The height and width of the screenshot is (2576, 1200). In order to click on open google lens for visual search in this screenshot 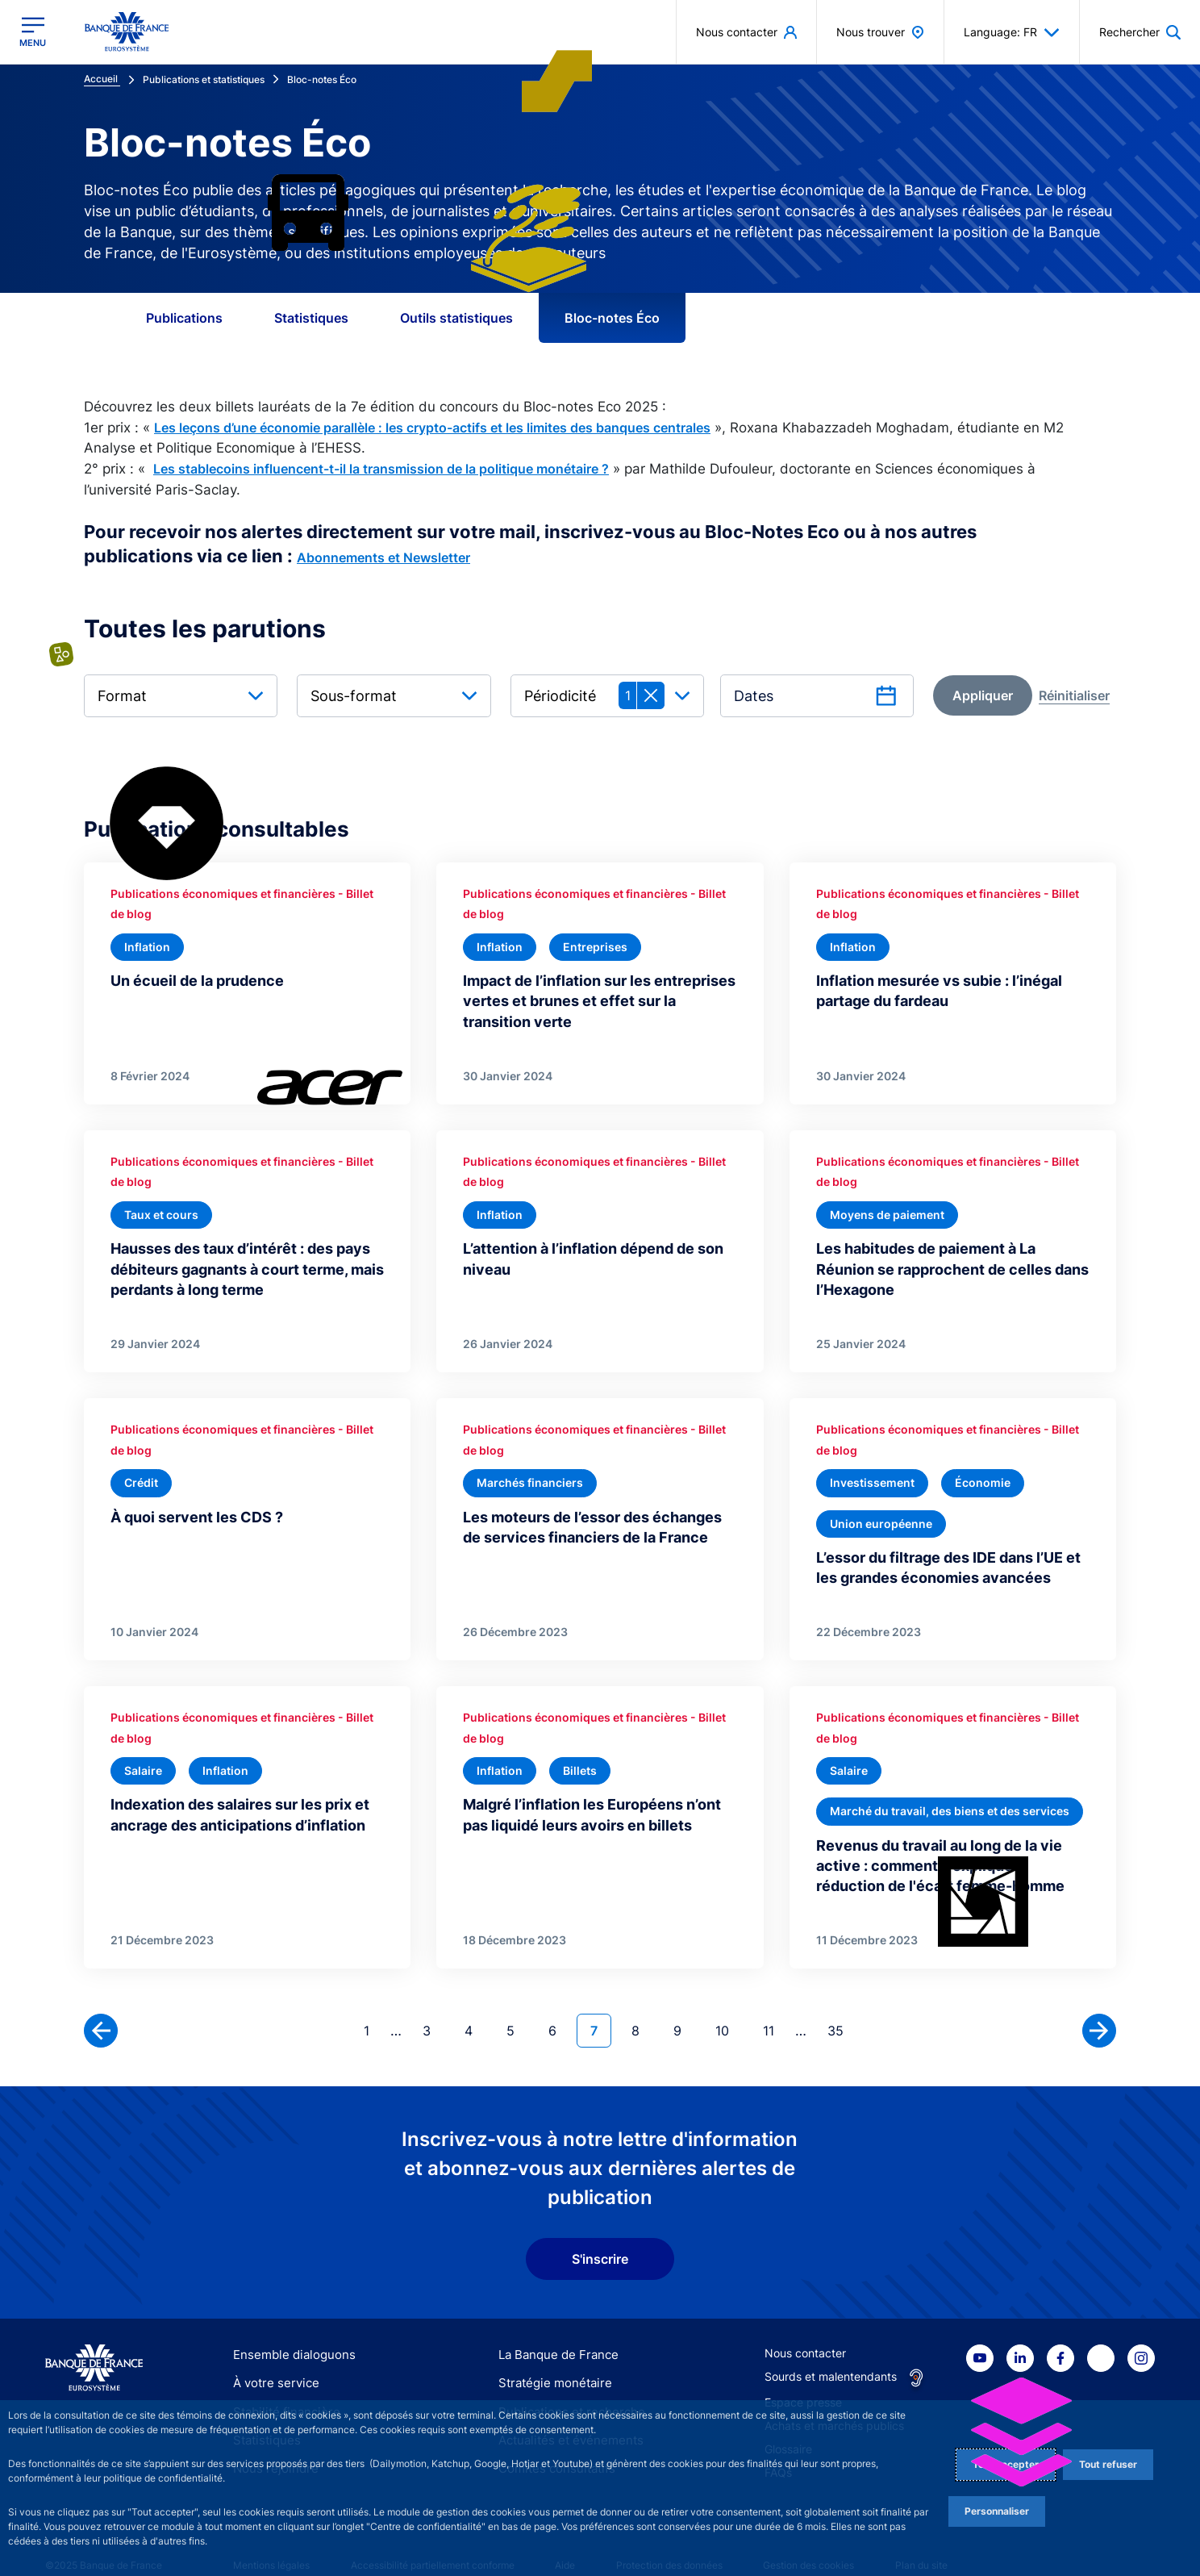, I will do `click(983, 1902)`.